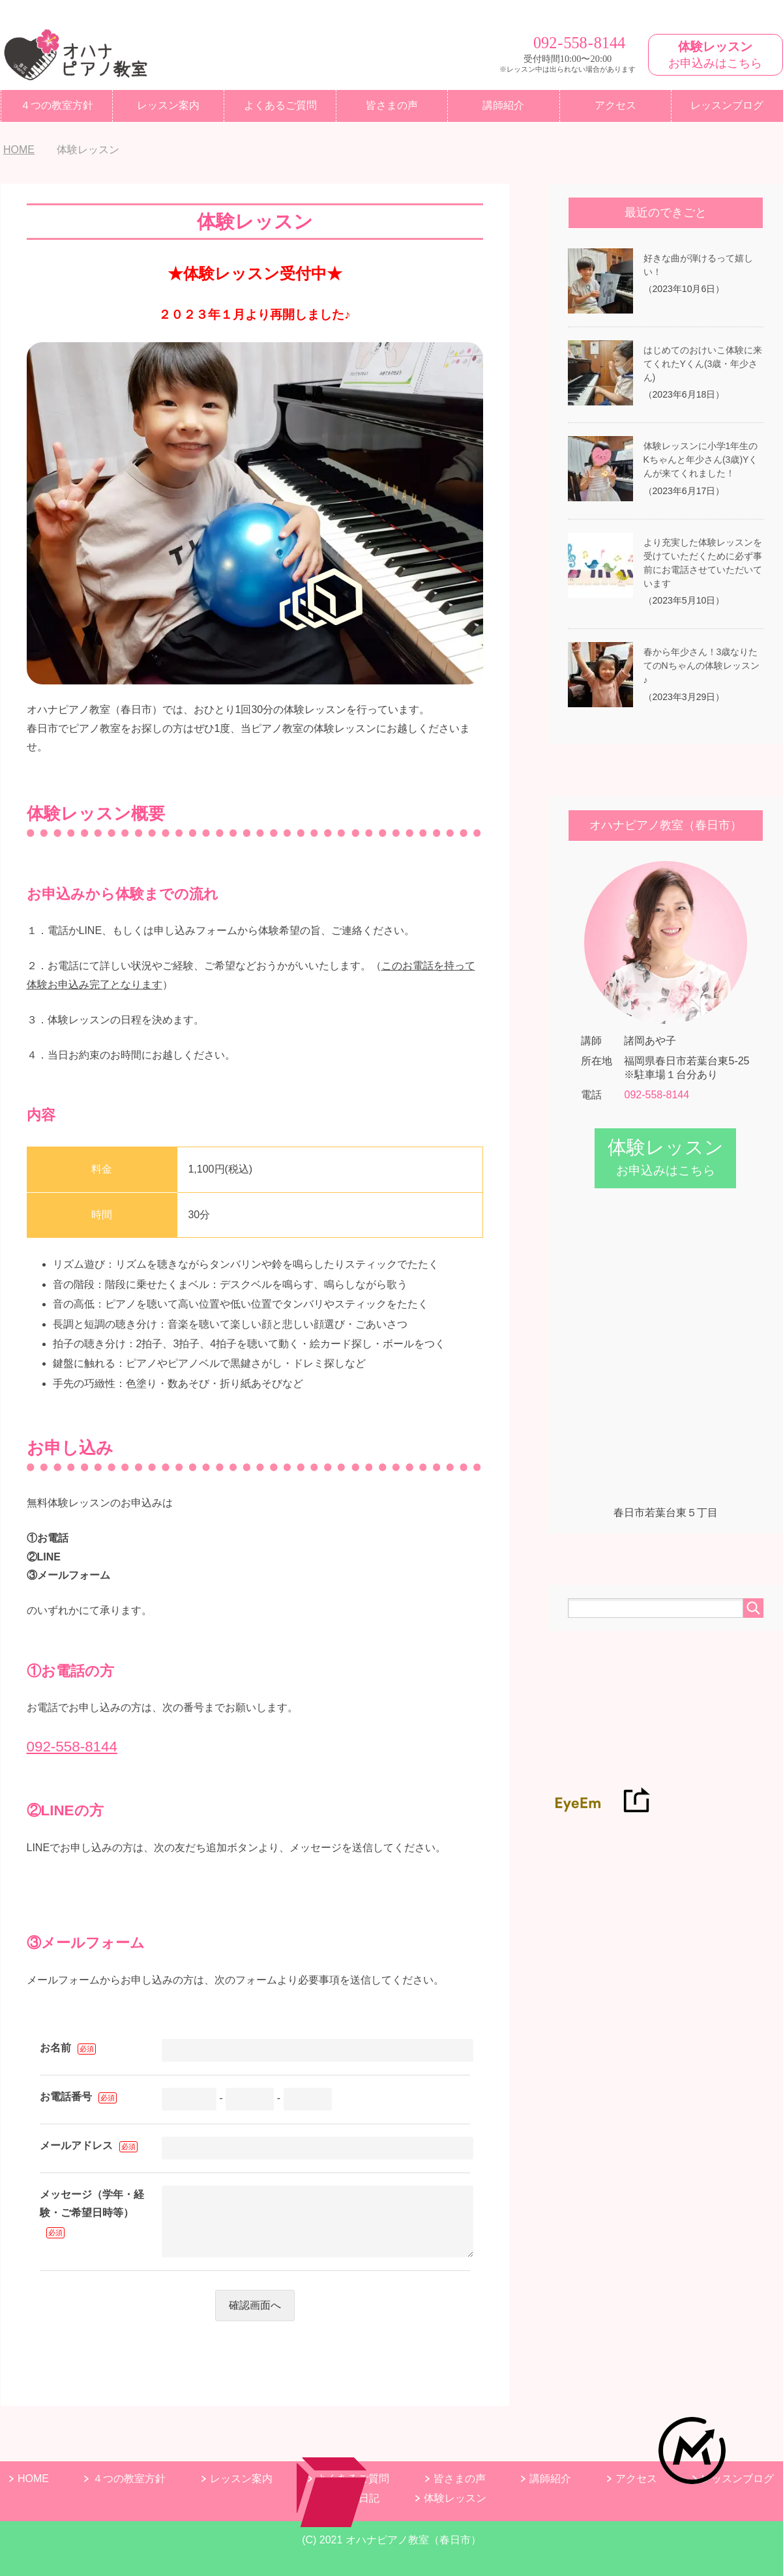 This screenshot has width=783, height=2576. I want to click on share content to another app or platform, so click(636, 1801).